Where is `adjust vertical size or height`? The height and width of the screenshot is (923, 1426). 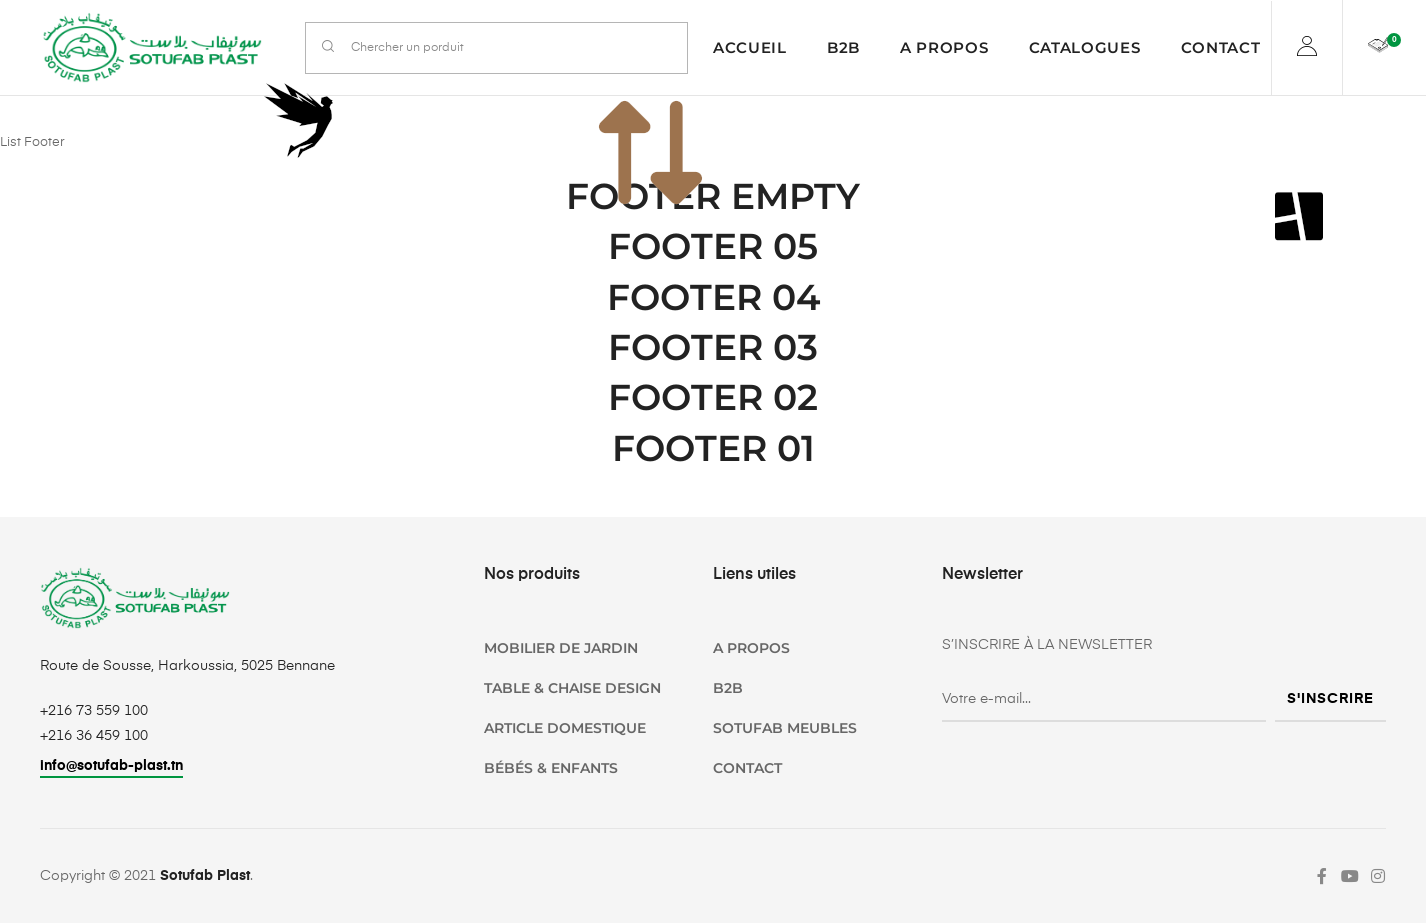
adjust vertical size or height is located at coordinates (650, 152).